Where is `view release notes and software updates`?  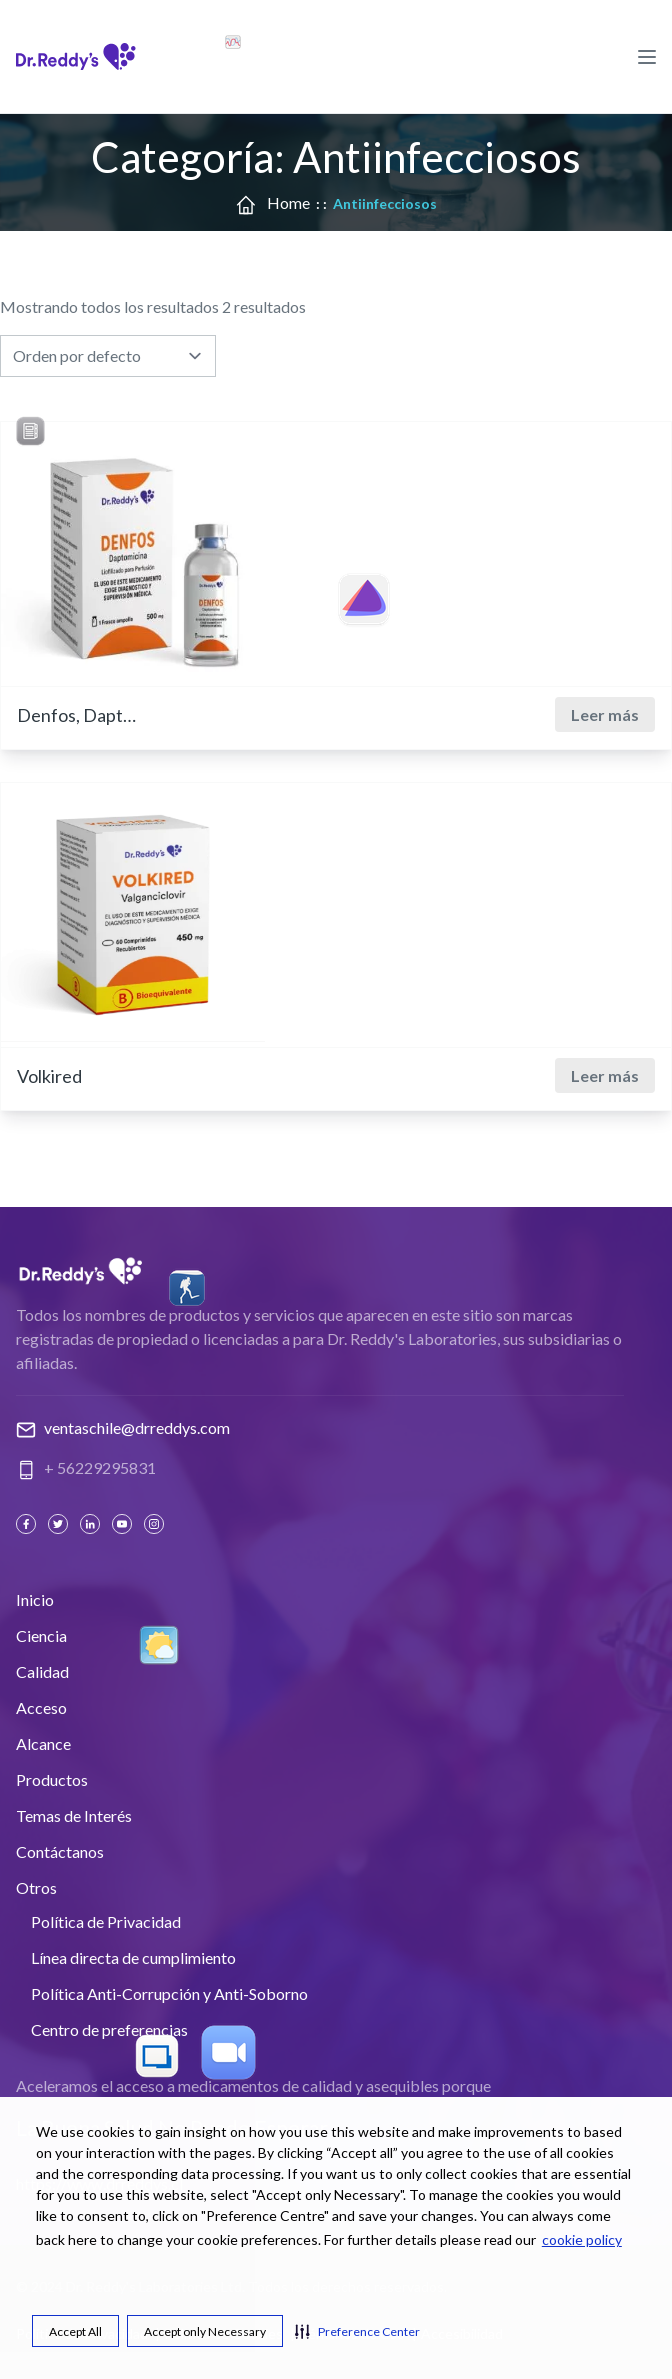 view release notes and software updates is located at coordinates (30, 431).